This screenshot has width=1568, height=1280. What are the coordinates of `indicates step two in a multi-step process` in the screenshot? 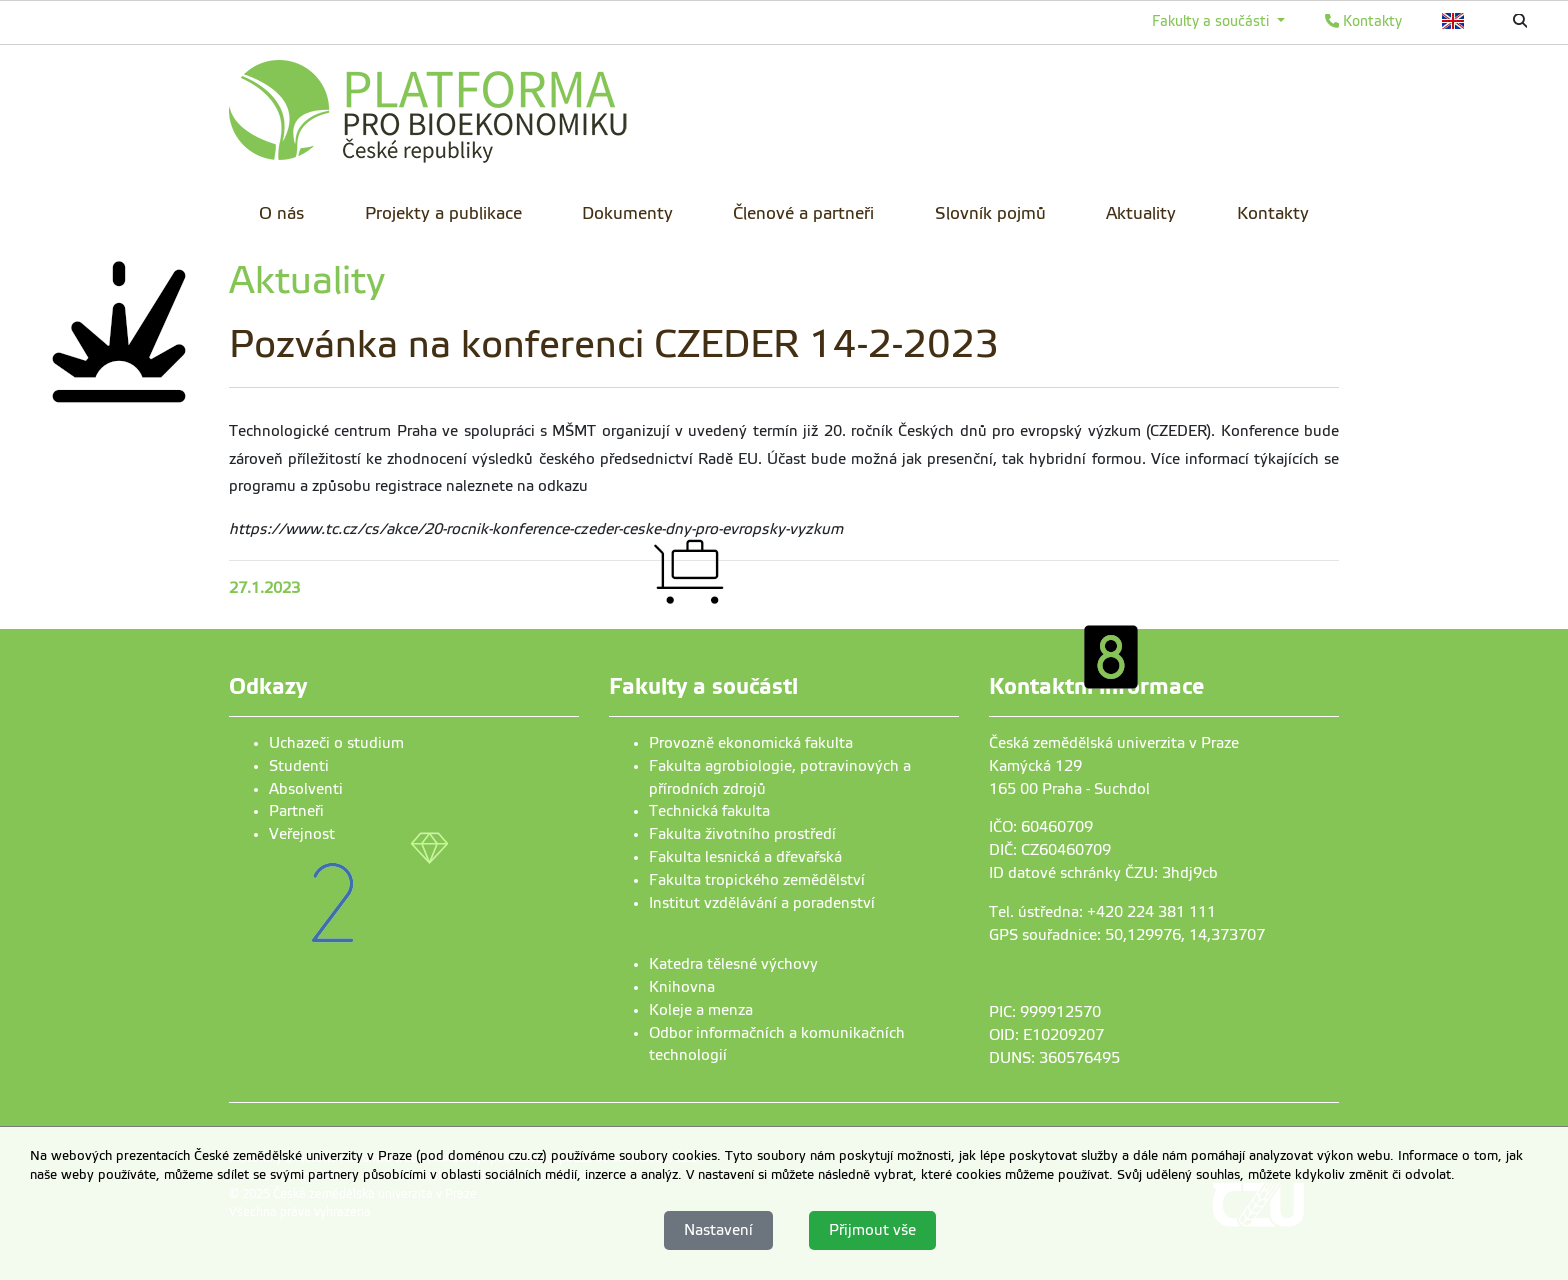 It's located at (332, 902).